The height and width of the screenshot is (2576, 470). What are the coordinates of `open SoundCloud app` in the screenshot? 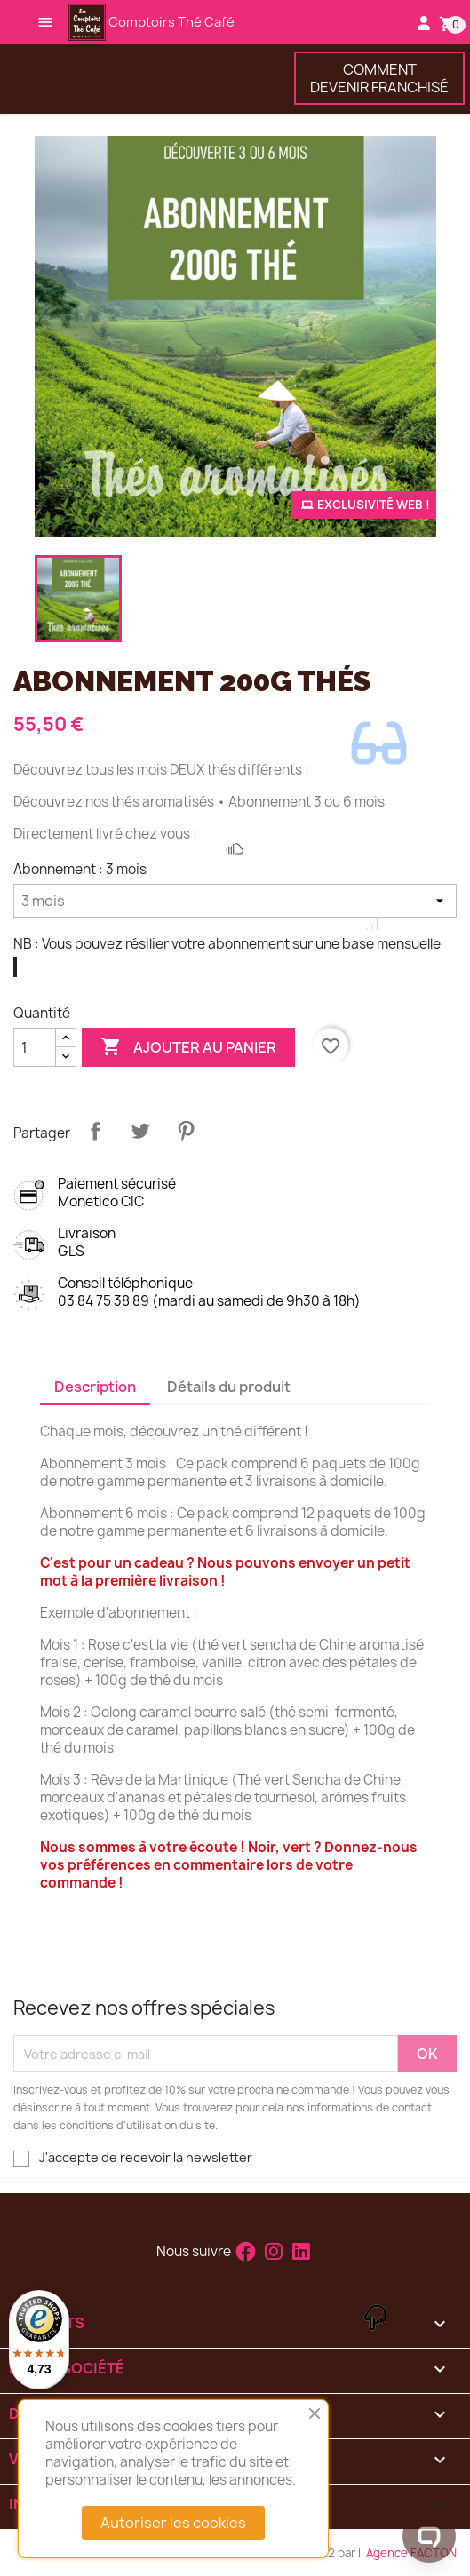 It's located at (235, 849).